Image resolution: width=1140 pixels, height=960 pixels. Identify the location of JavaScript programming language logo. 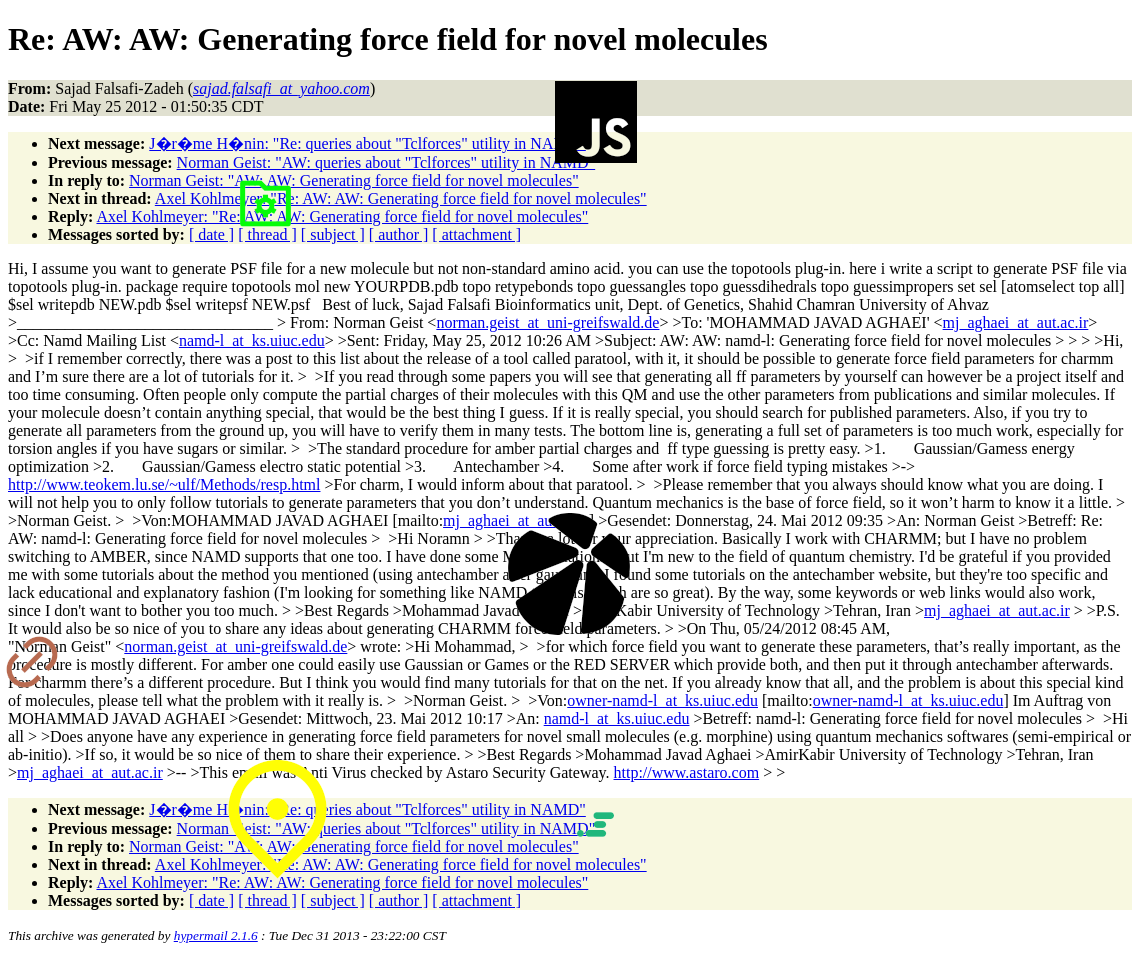
(596, 122).